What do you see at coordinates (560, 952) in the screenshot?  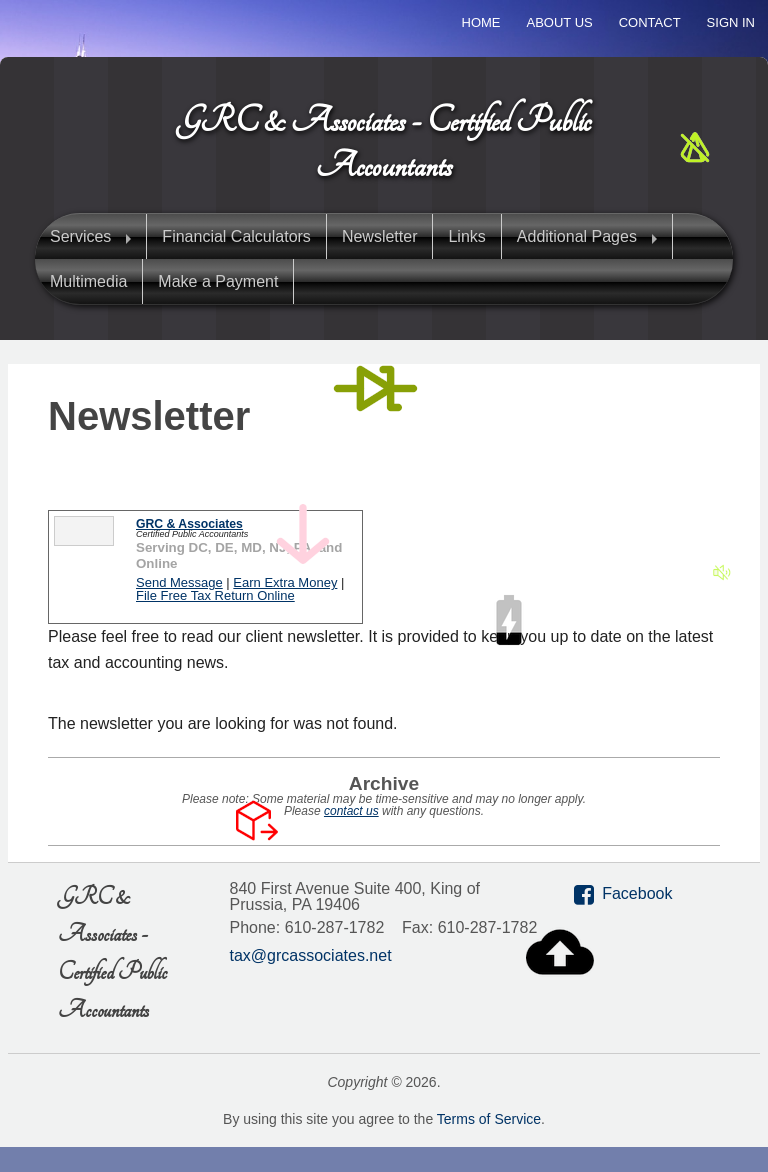 I see `upload file to cloud storage` at bounding box center [560, 952].